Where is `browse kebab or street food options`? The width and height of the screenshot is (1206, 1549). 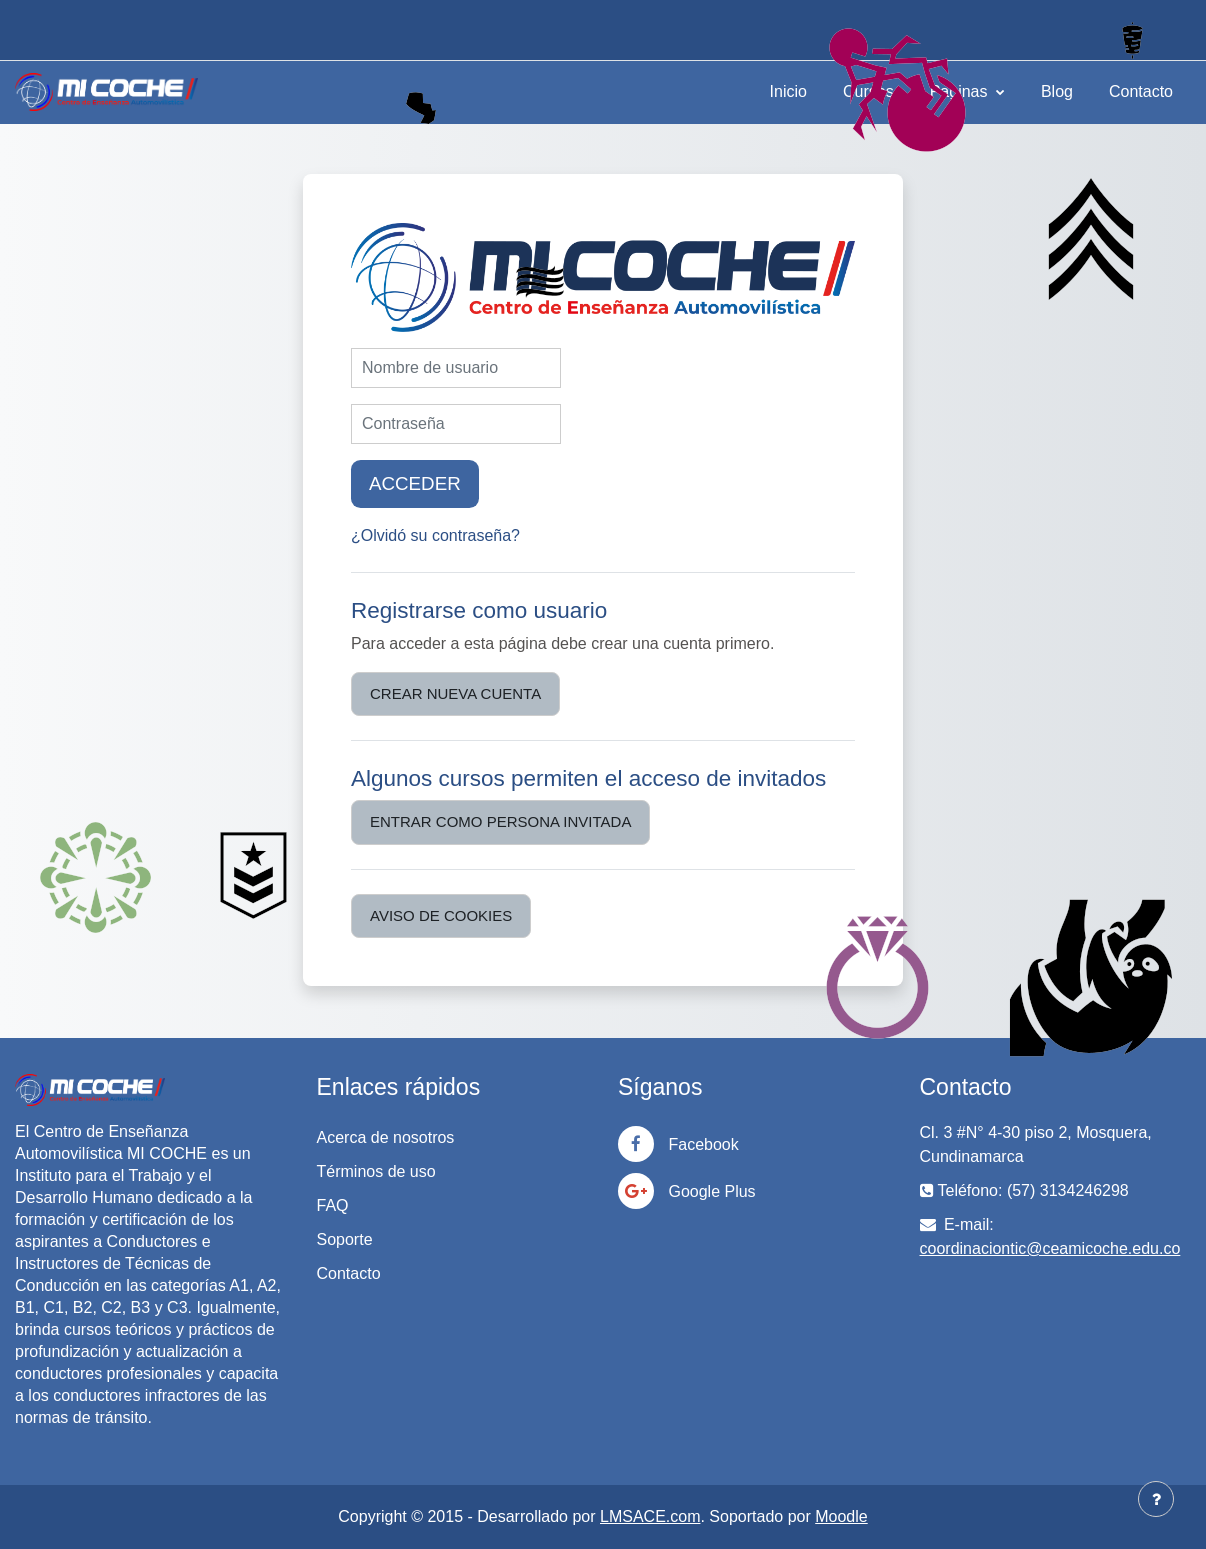 browse kebab or street food options is located at coordinates (1132, 40).